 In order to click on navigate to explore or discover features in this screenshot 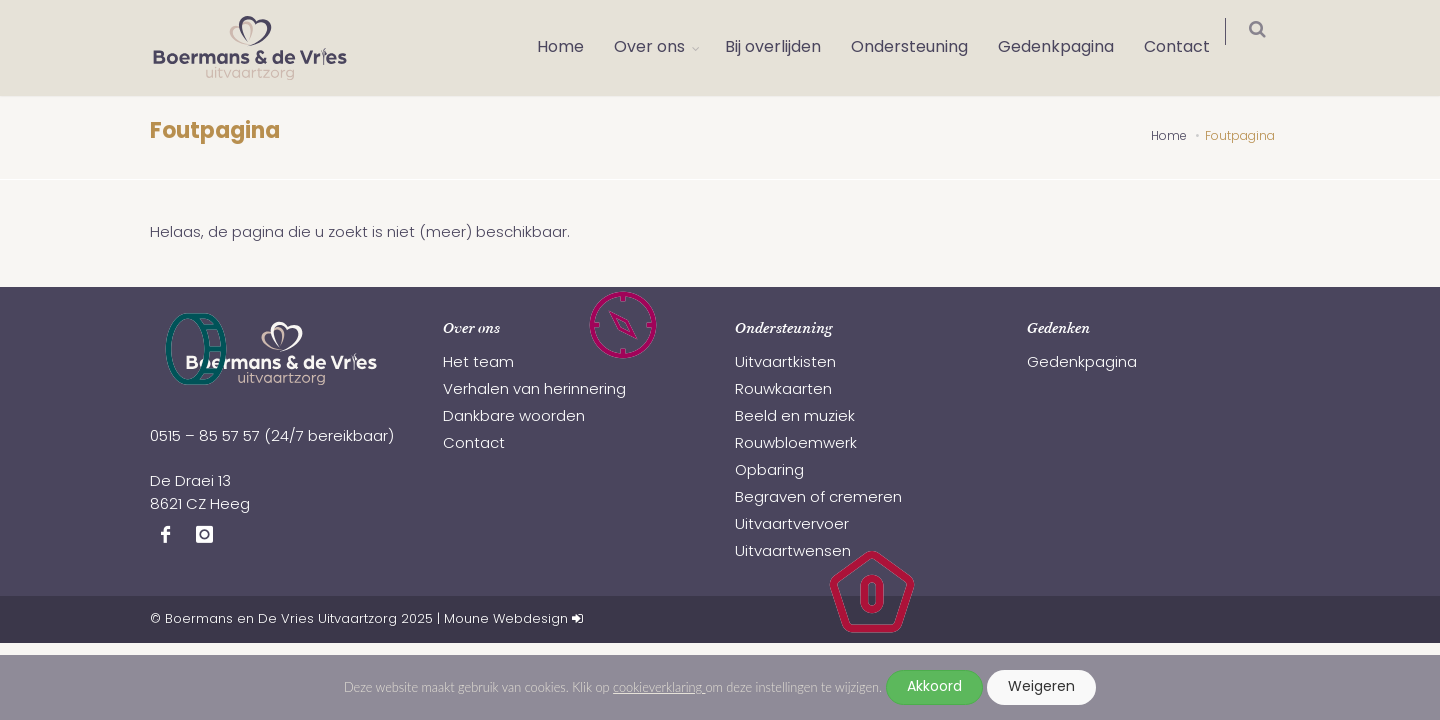, I will do `click(623, 325)`.